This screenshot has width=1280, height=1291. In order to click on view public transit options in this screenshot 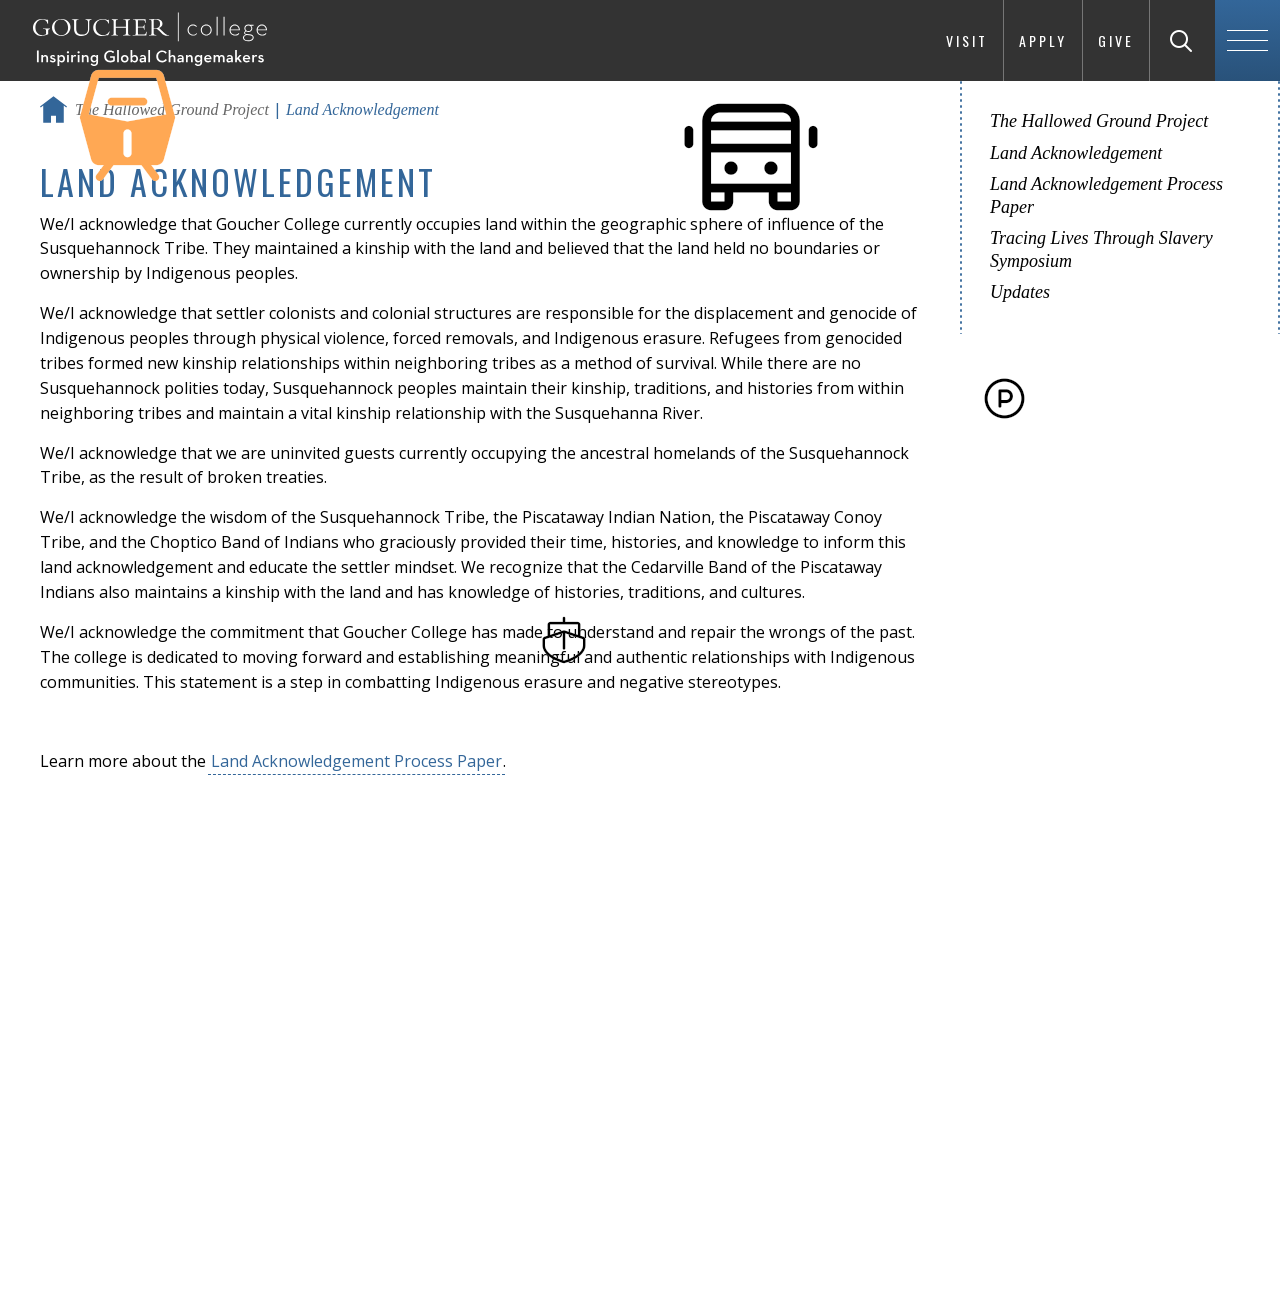, I will do `click(751, 157)`.